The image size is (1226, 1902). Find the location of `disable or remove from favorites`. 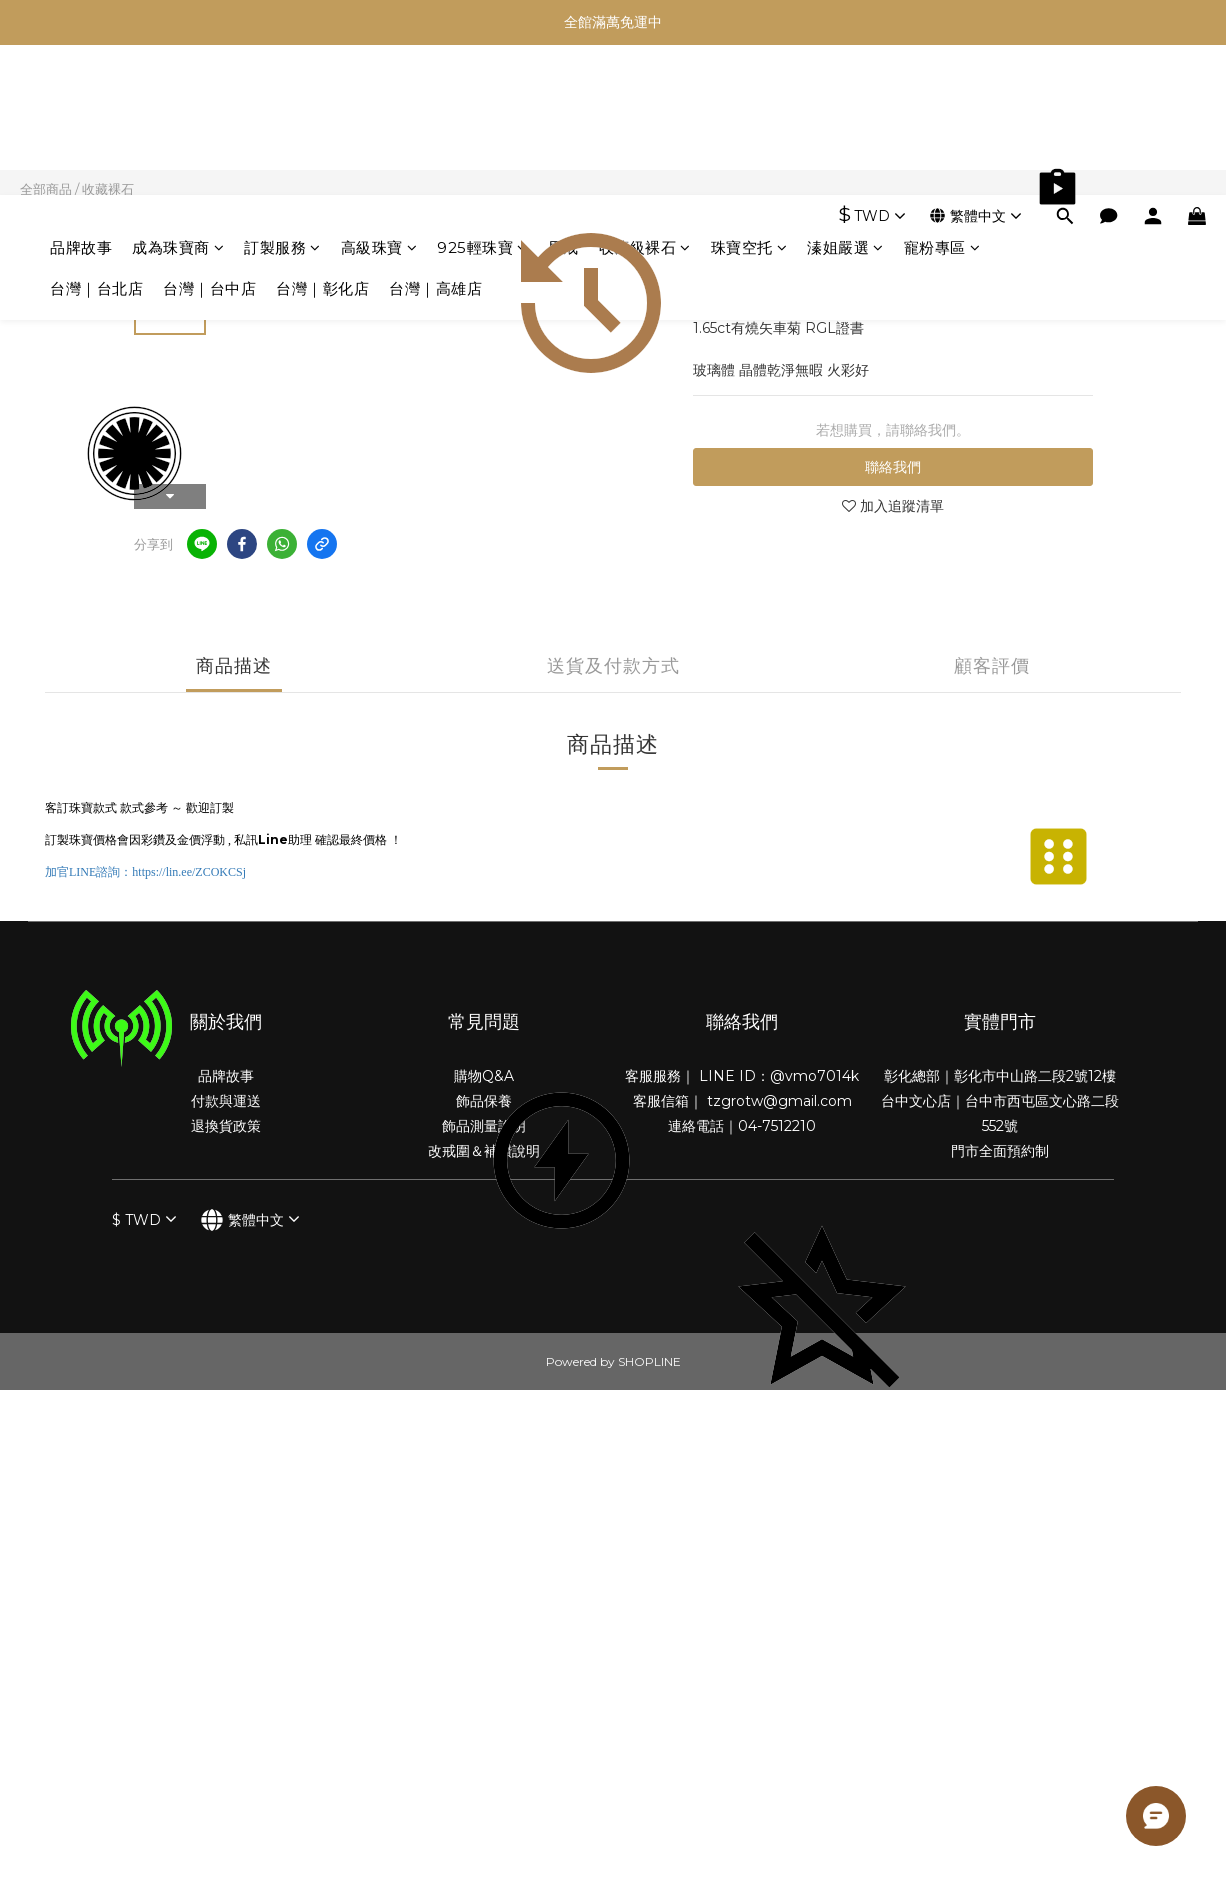

disable or remove from favorites is located at coordinates (822, 1310).